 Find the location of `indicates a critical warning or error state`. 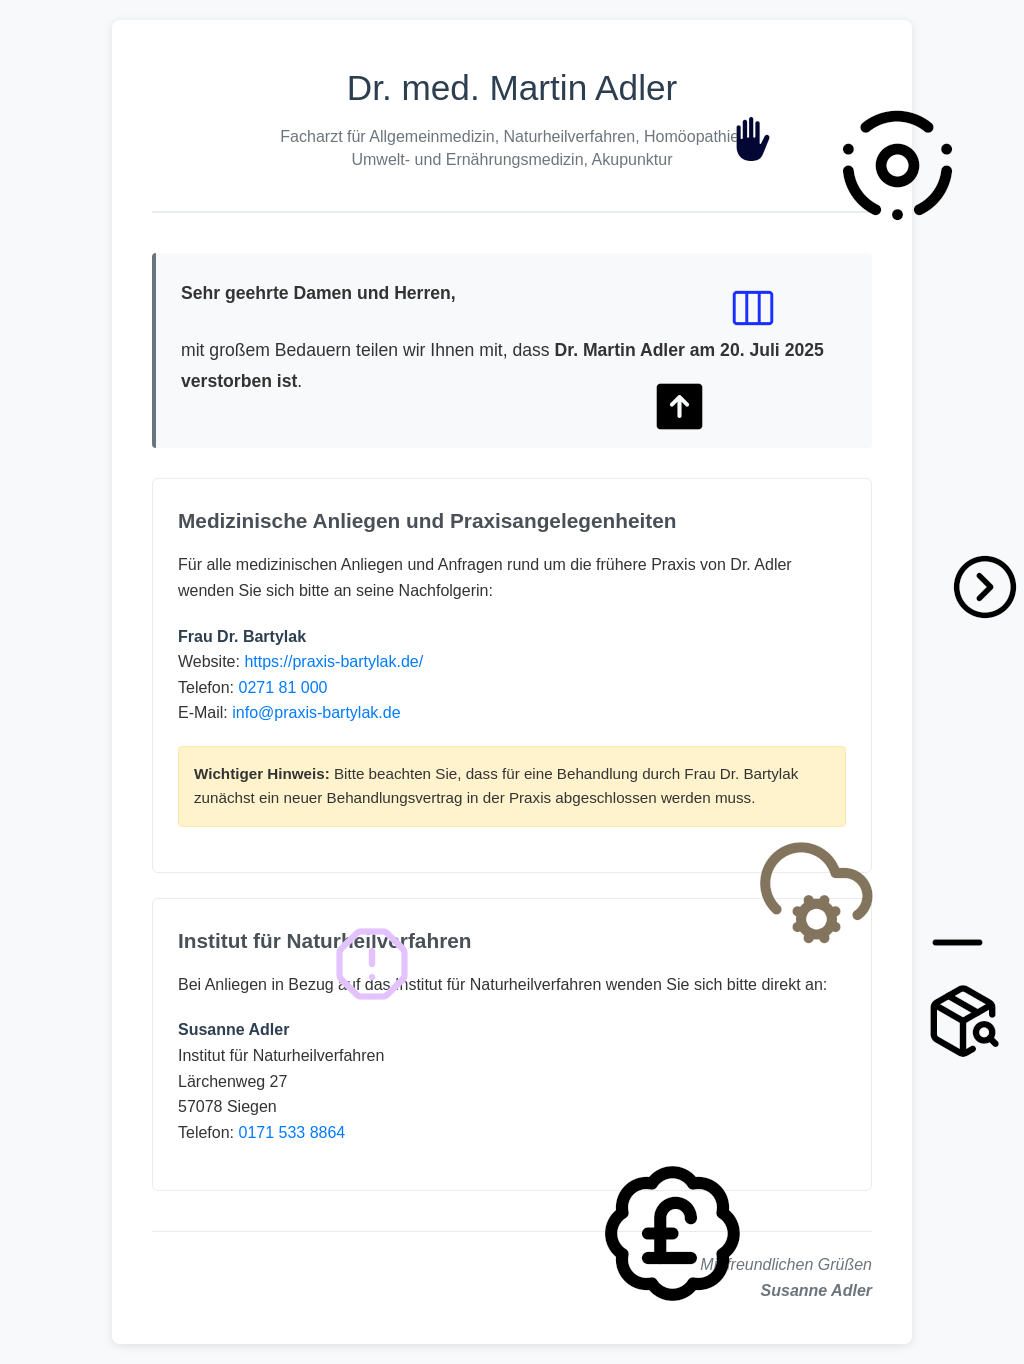

indicates a critical warning or error state is located at coordinates (372, 964).